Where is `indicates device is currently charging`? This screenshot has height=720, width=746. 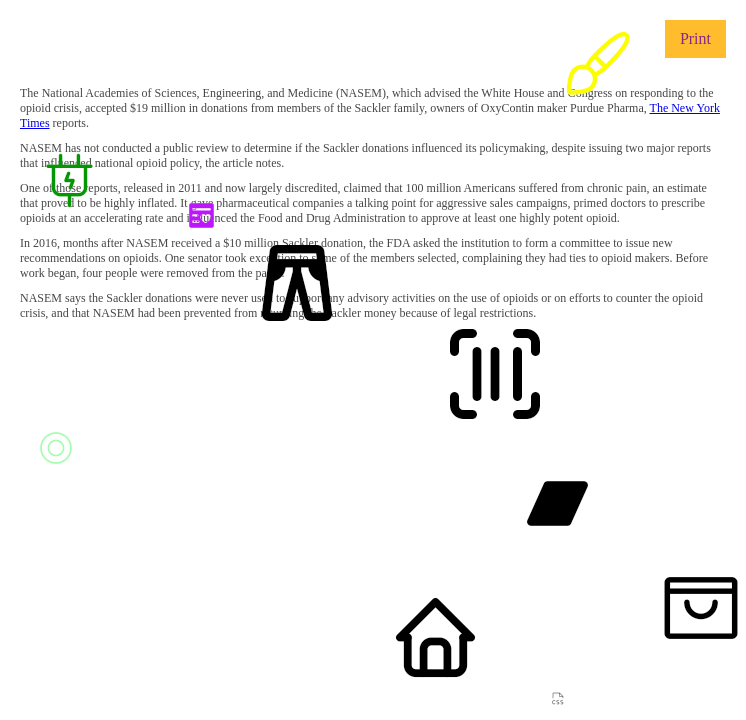
indicates device is currently charging is located at coordinates (69, 180).